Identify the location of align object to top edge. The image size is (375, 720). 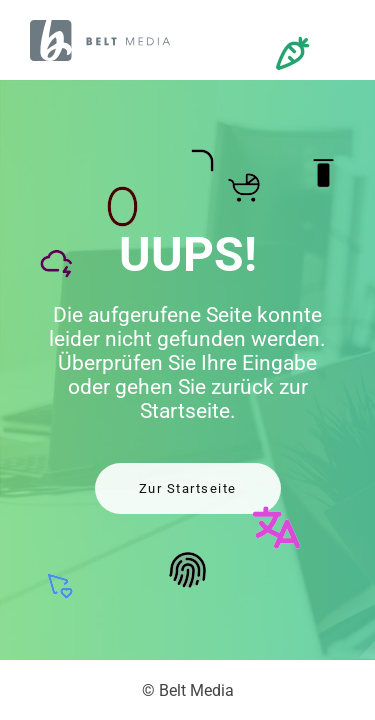
(323, 172).